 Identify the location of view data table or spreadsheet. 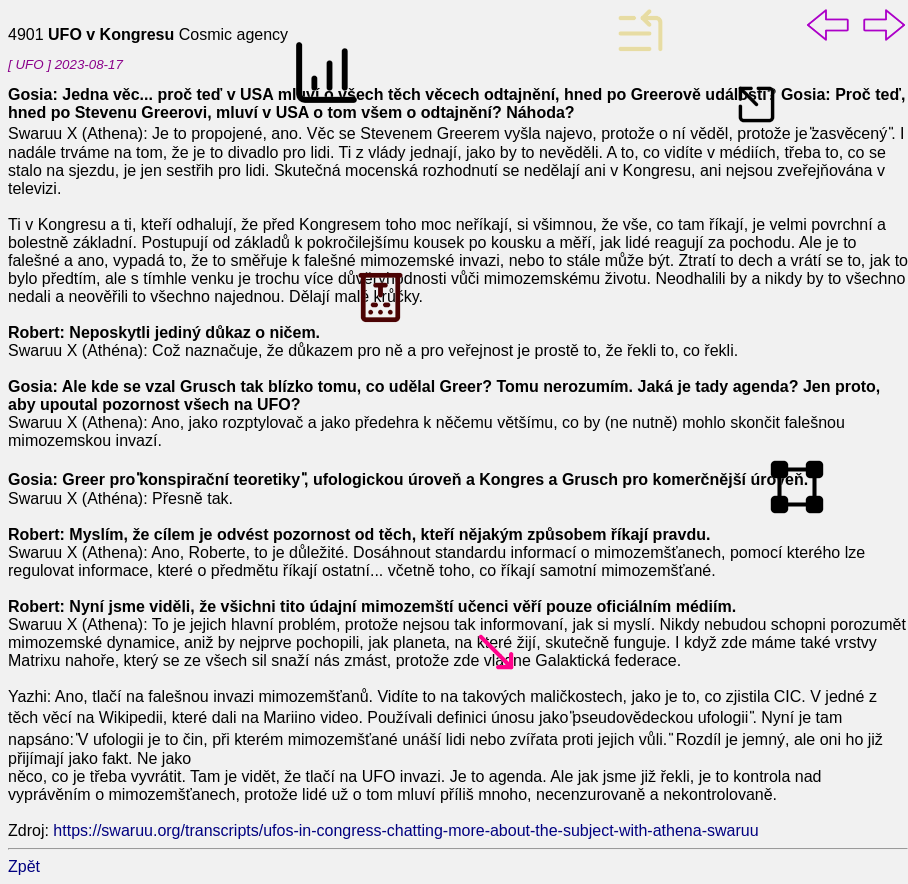
(380, 297).